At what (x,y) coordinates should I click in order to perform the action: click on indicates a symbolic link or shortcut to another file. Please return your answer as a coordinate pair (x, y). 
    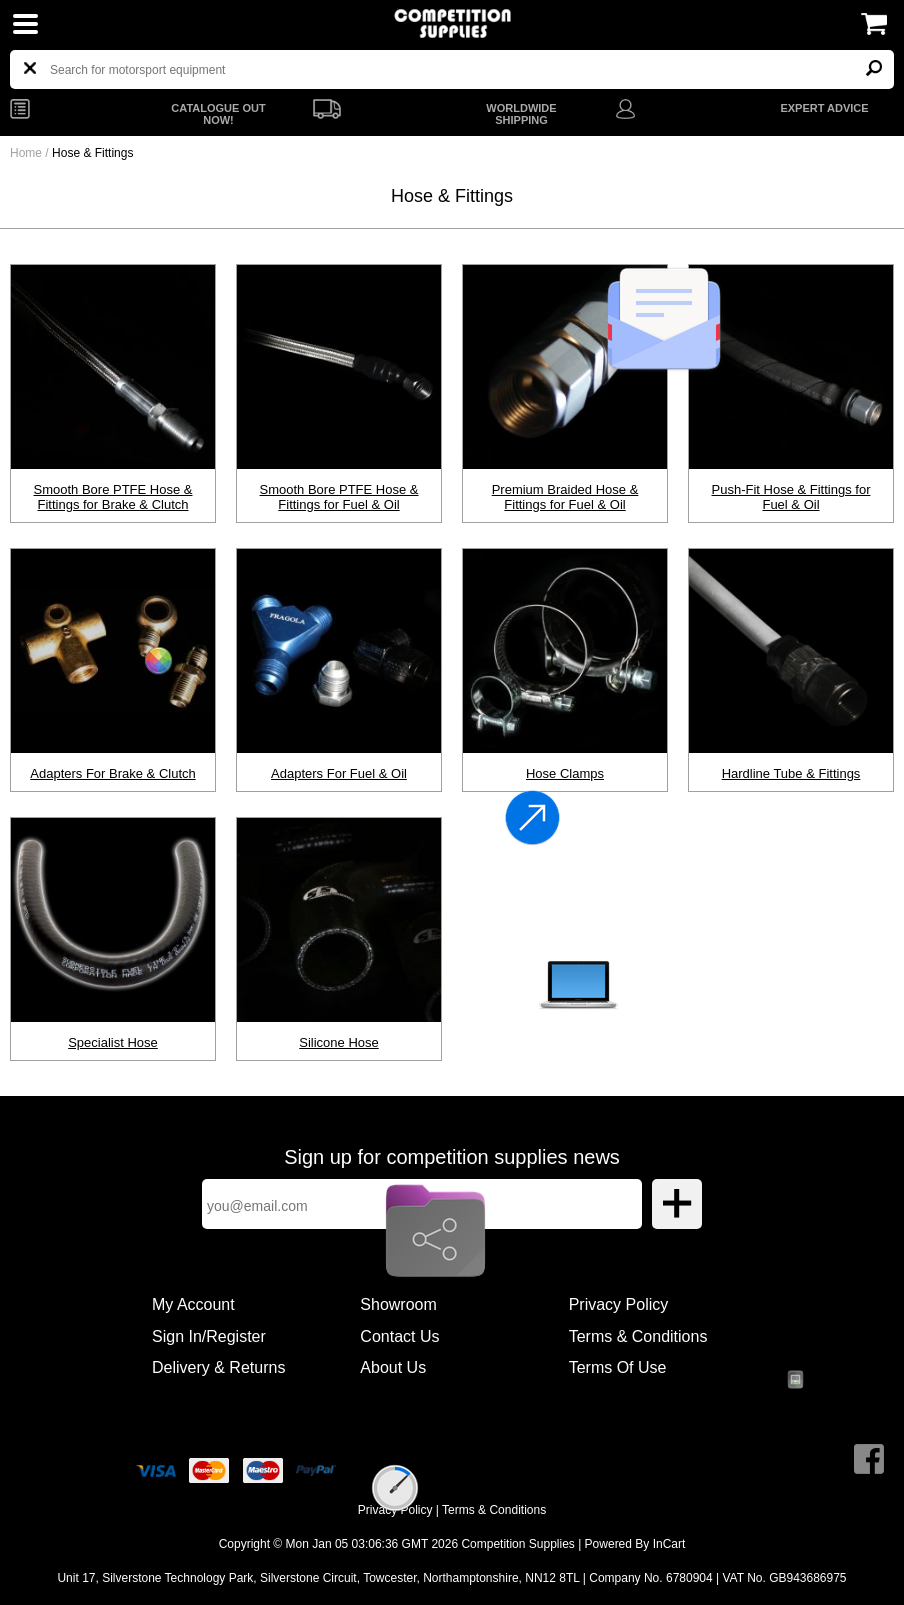
    Looking at the image, I should click on (532, 817).